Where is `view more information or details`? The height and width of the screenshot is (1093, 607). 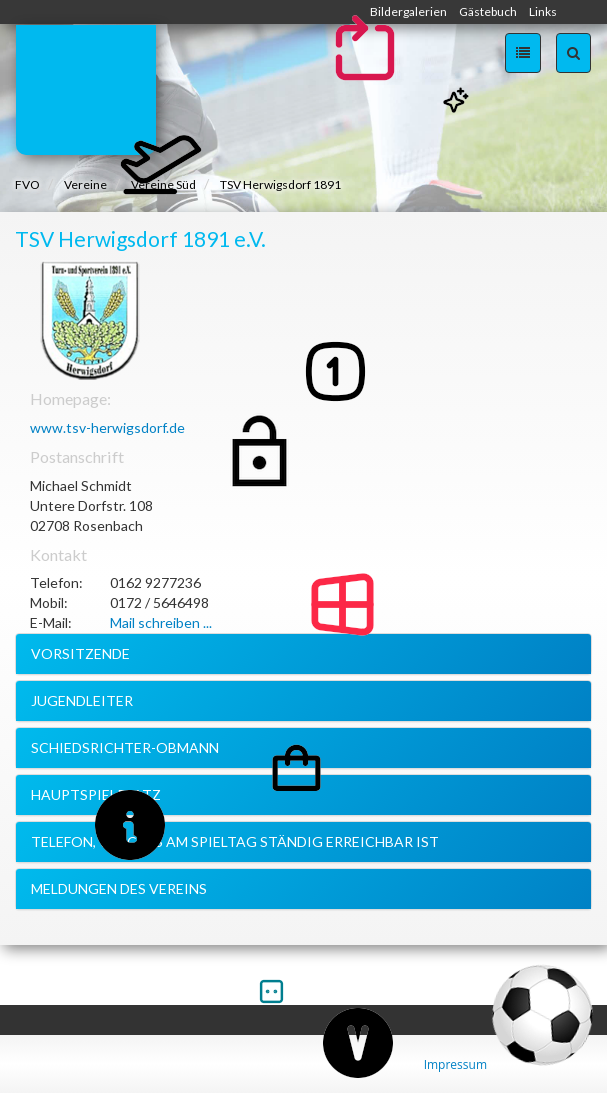
view more information or details is located at coordinates (130, 825).